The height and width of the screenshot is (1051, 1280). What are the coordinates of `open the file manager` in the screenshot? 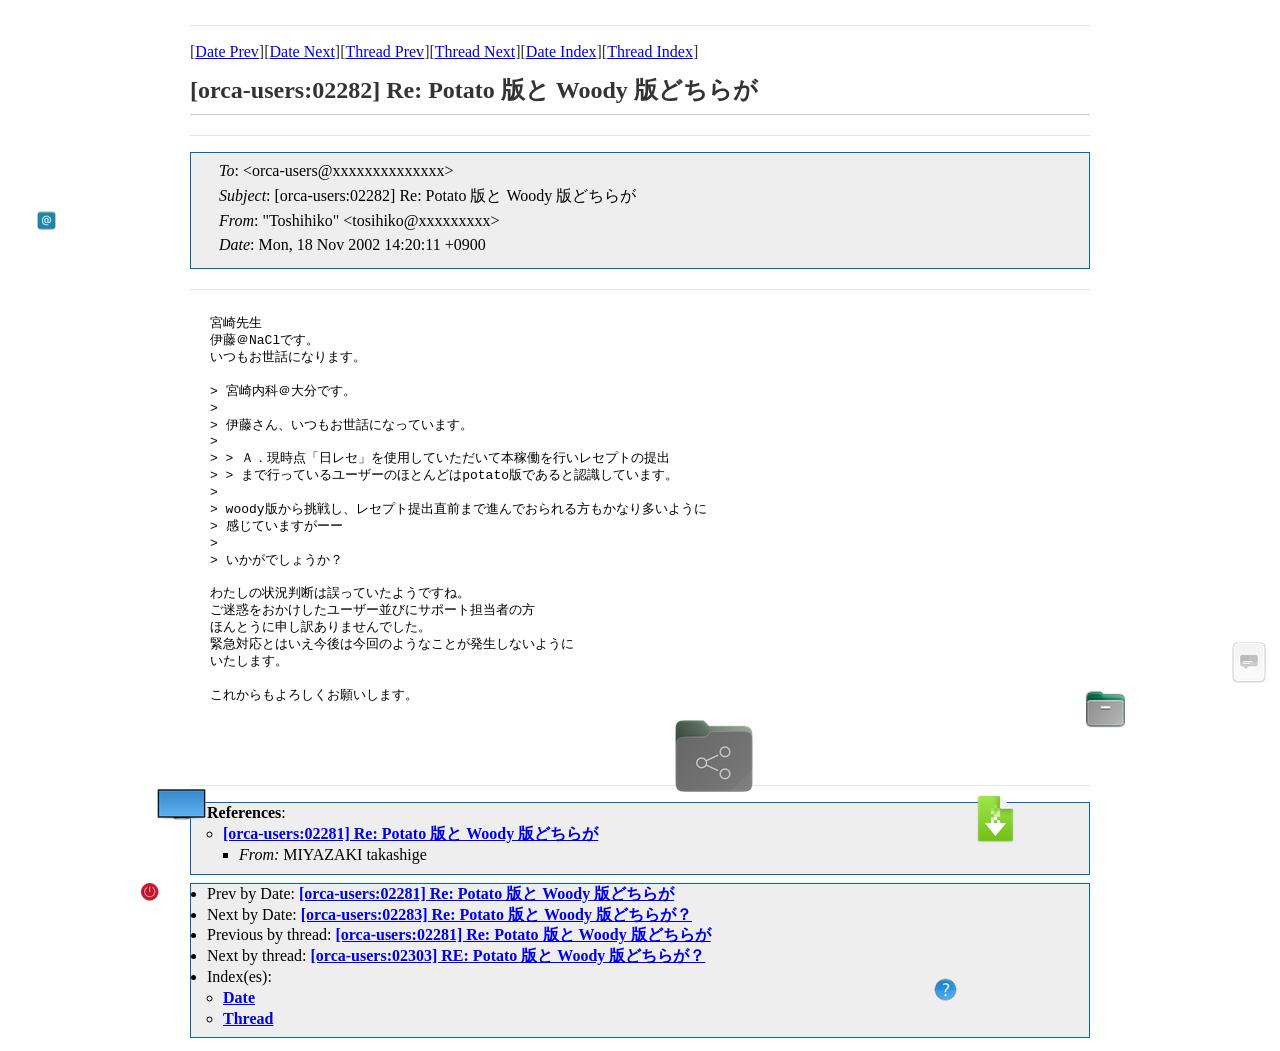 It's located at (1105, 708).